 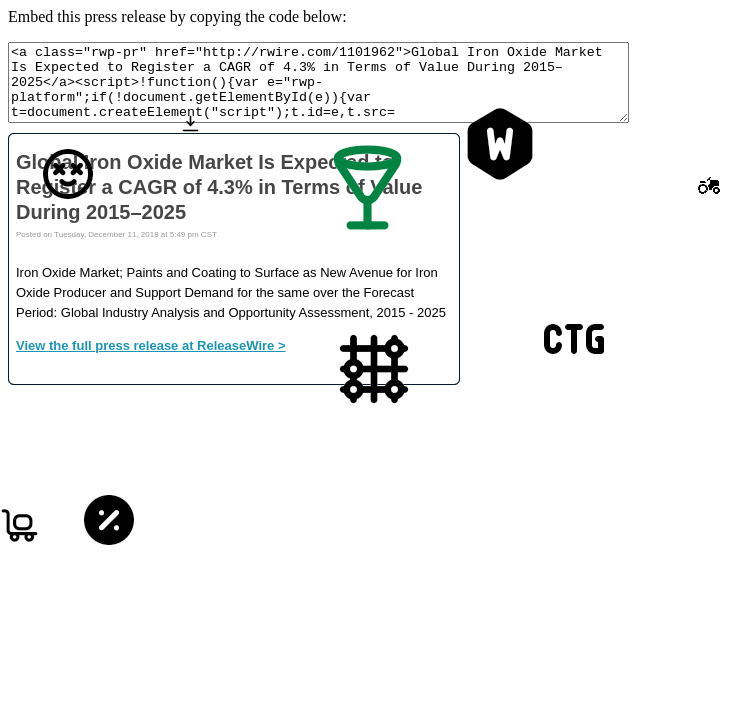 I want to click on select a silly or goofy mood reaction, so click(x=68, y=174).